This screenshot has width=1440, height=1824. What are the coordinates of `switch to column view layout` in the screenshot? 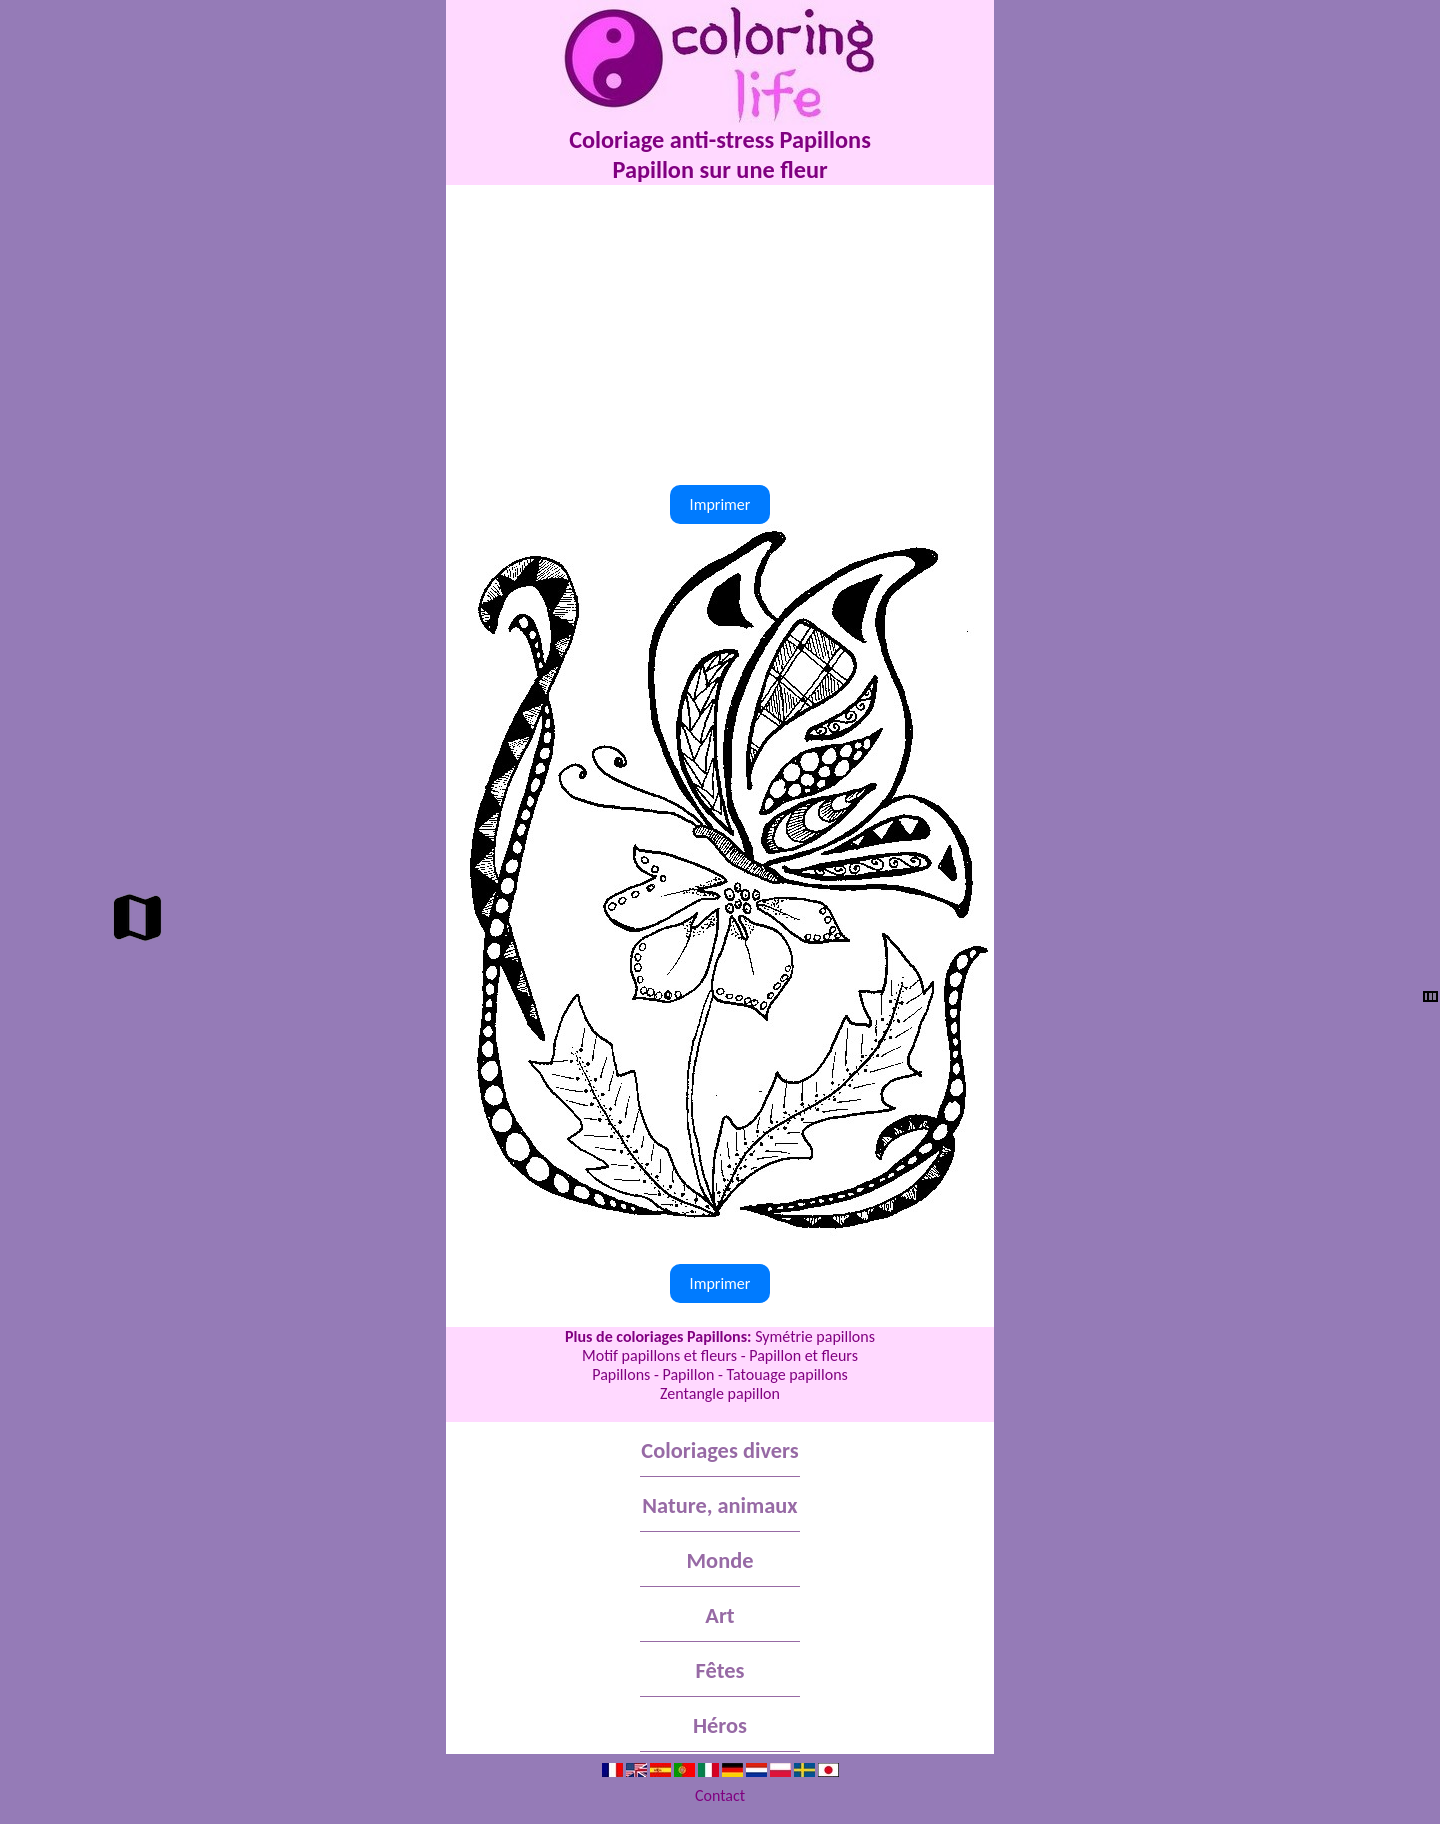 It's located at (1430, 997).